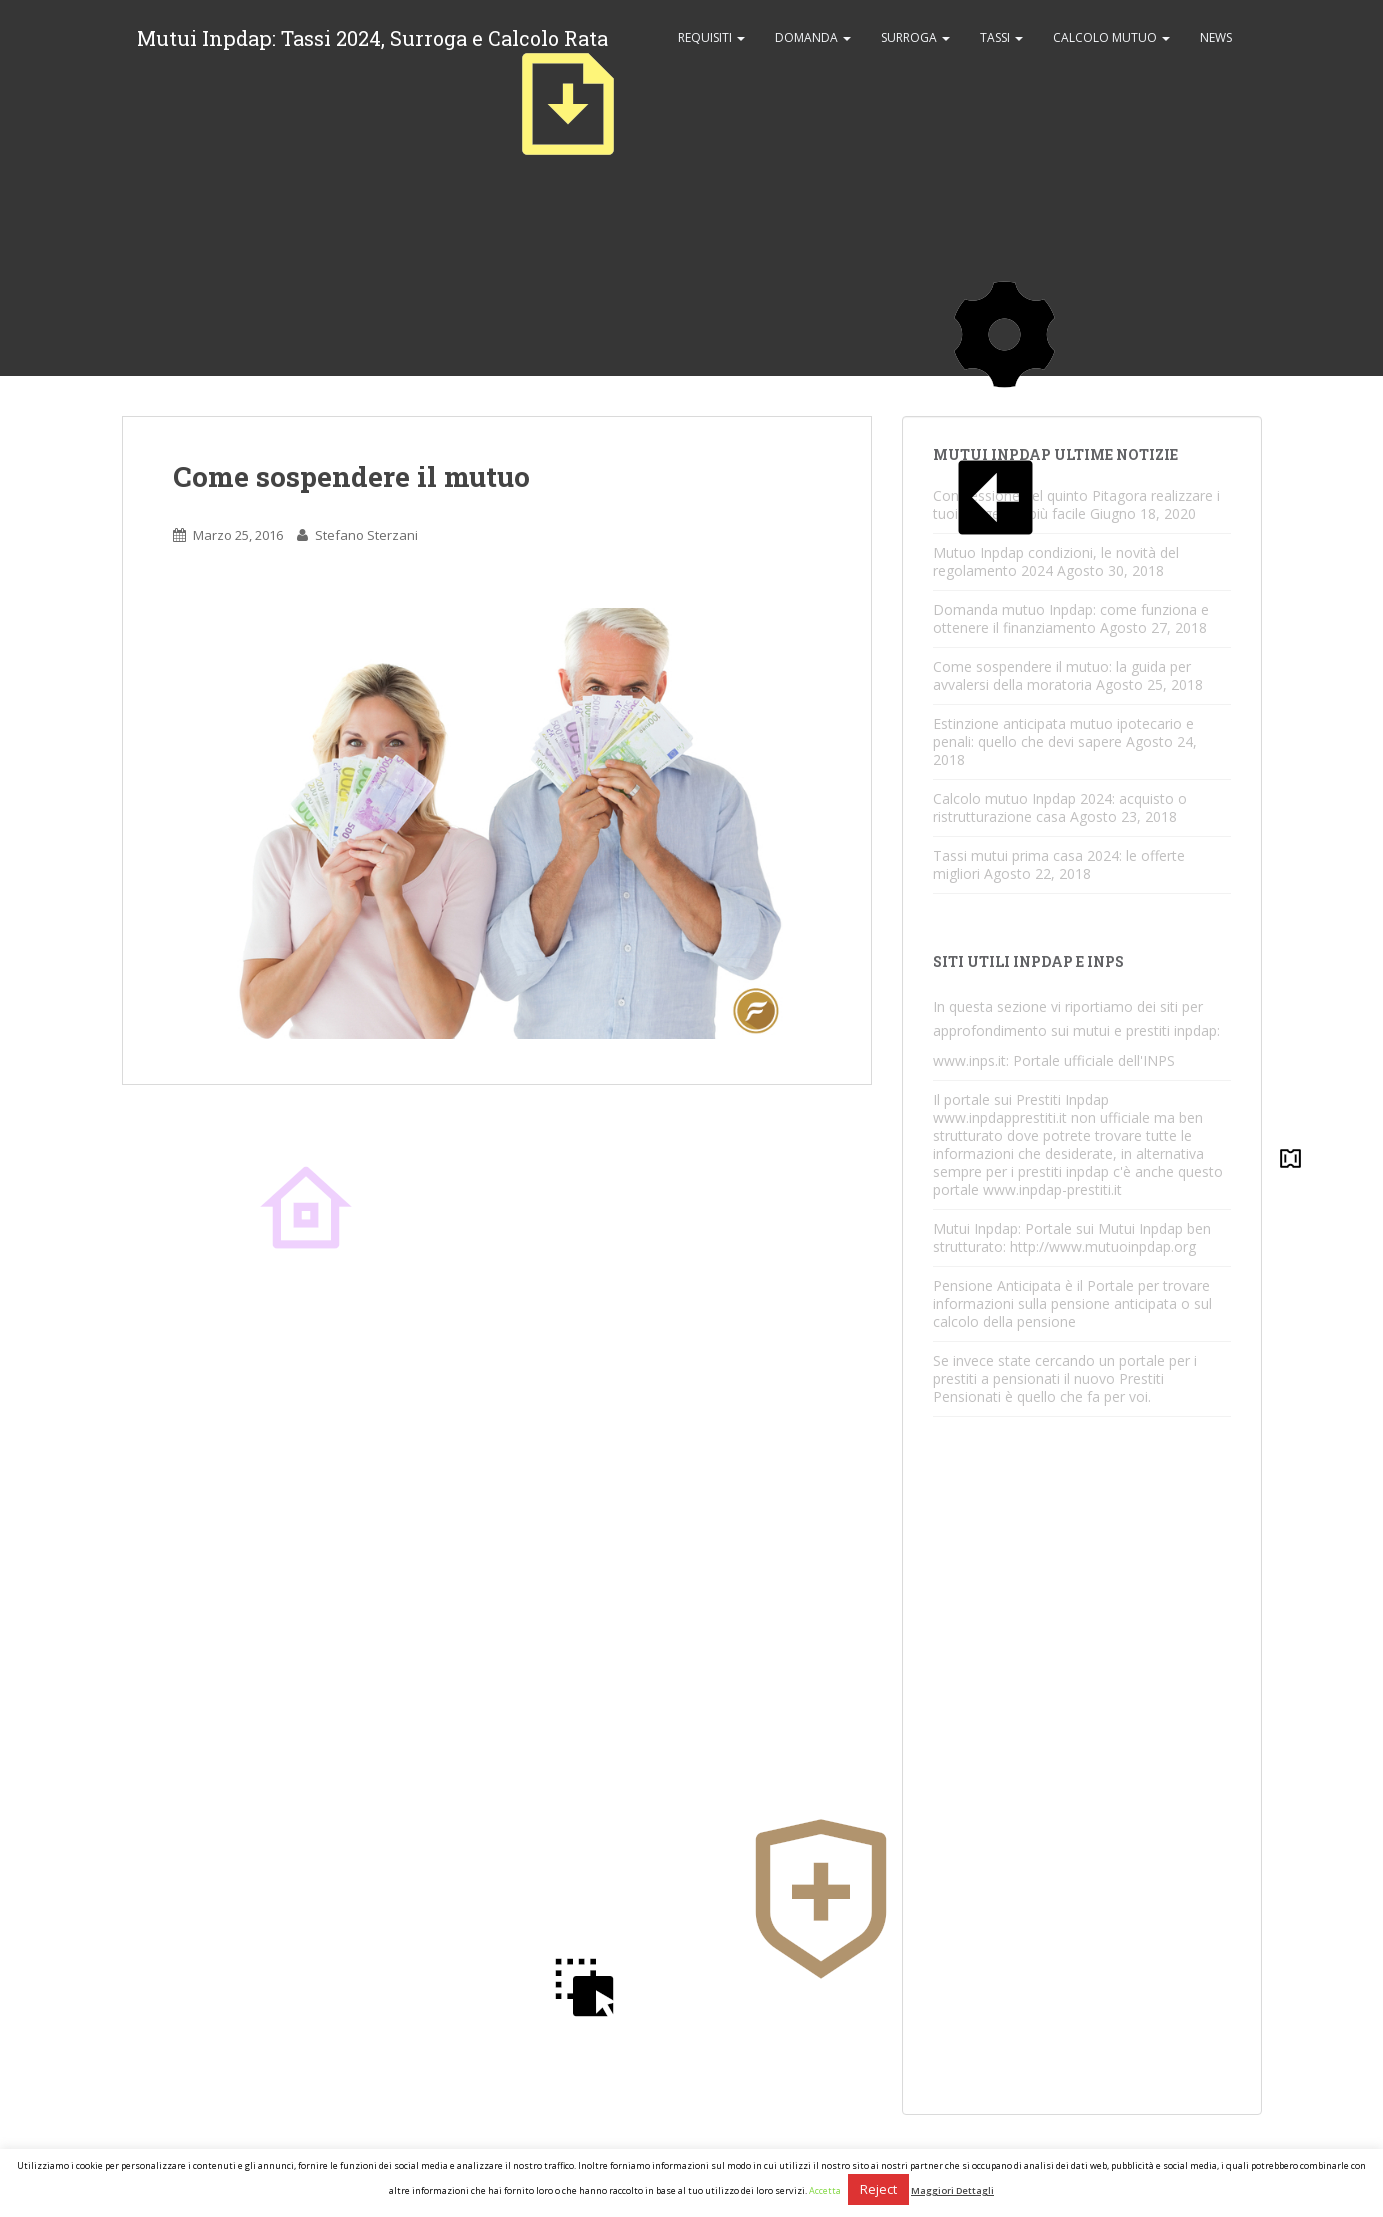  I want to click on navigate to home screen, so click(306, 1211).